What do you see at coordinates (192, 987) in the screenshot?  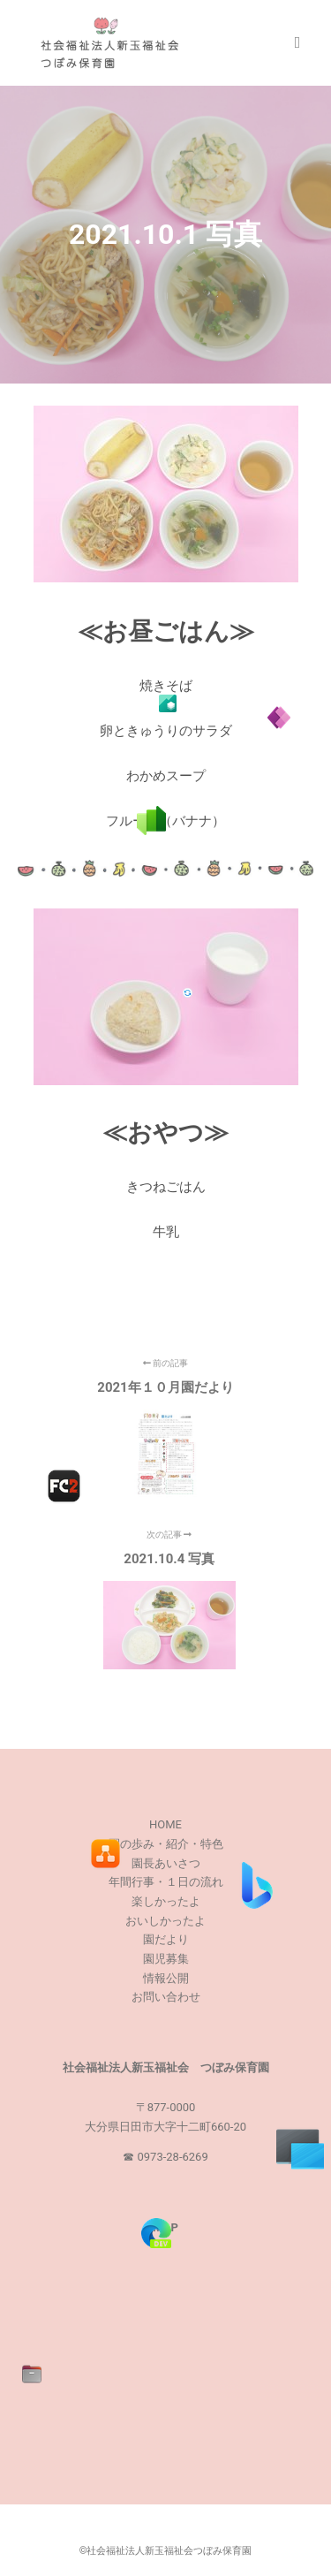 I see `indicates content is syncing or refreshing` at bounding box center [192, 987].